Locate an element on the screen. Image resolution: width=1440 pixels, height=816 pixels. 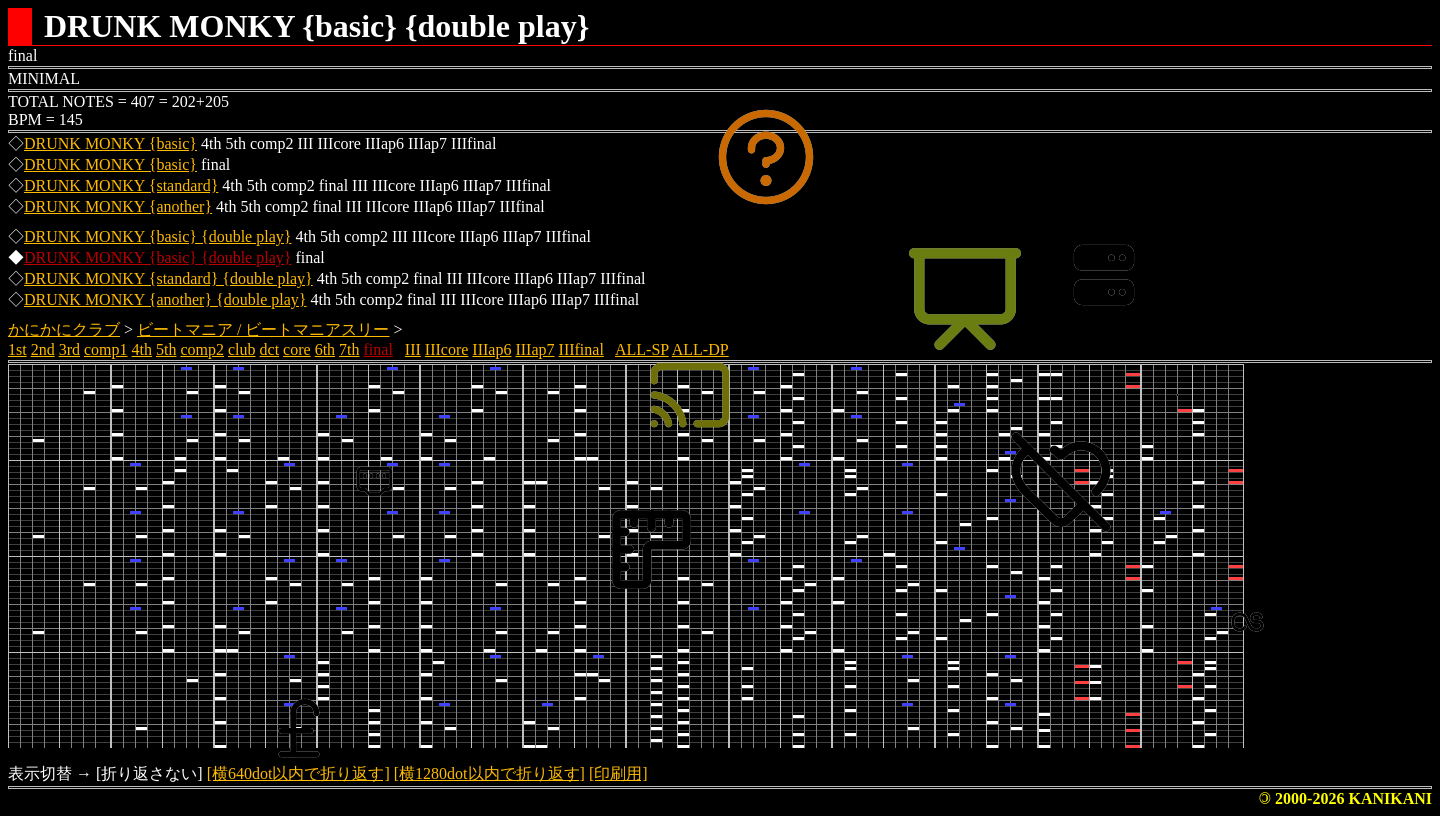
no wifi signal available is located at coordinates (1177, 385).